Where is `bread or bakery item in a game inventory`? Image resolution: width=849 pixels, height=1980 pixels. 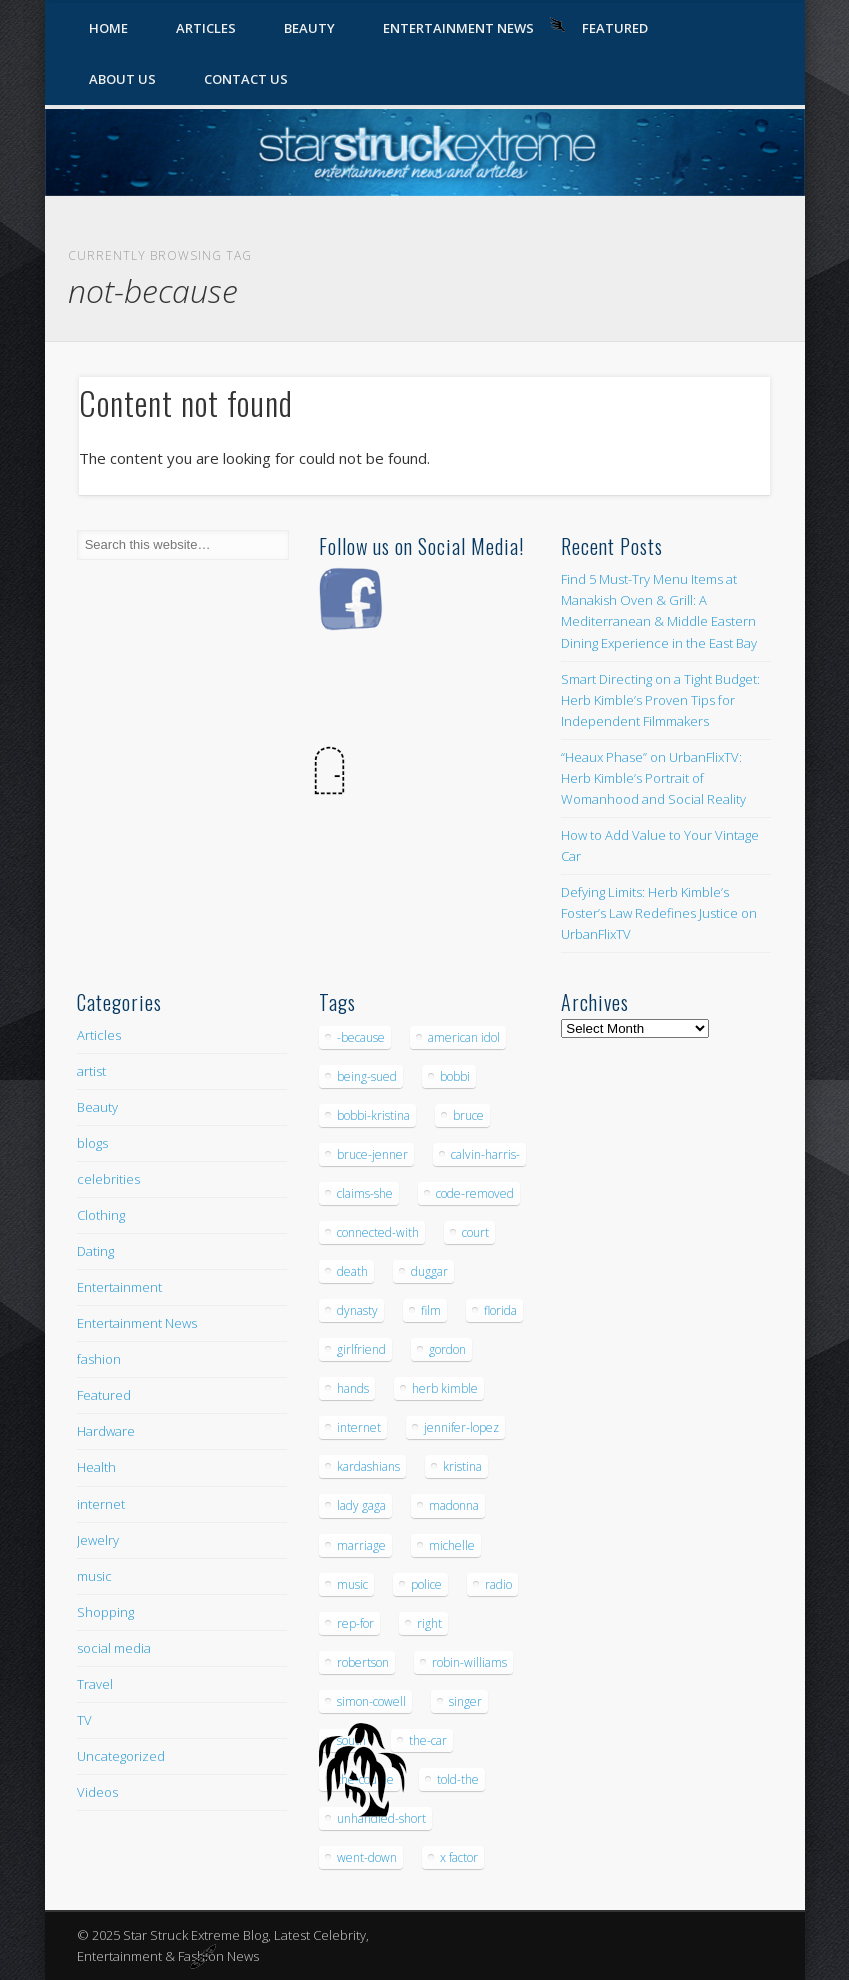
bread or bakery item in a game inventory is located at coordinates (203, 1956).